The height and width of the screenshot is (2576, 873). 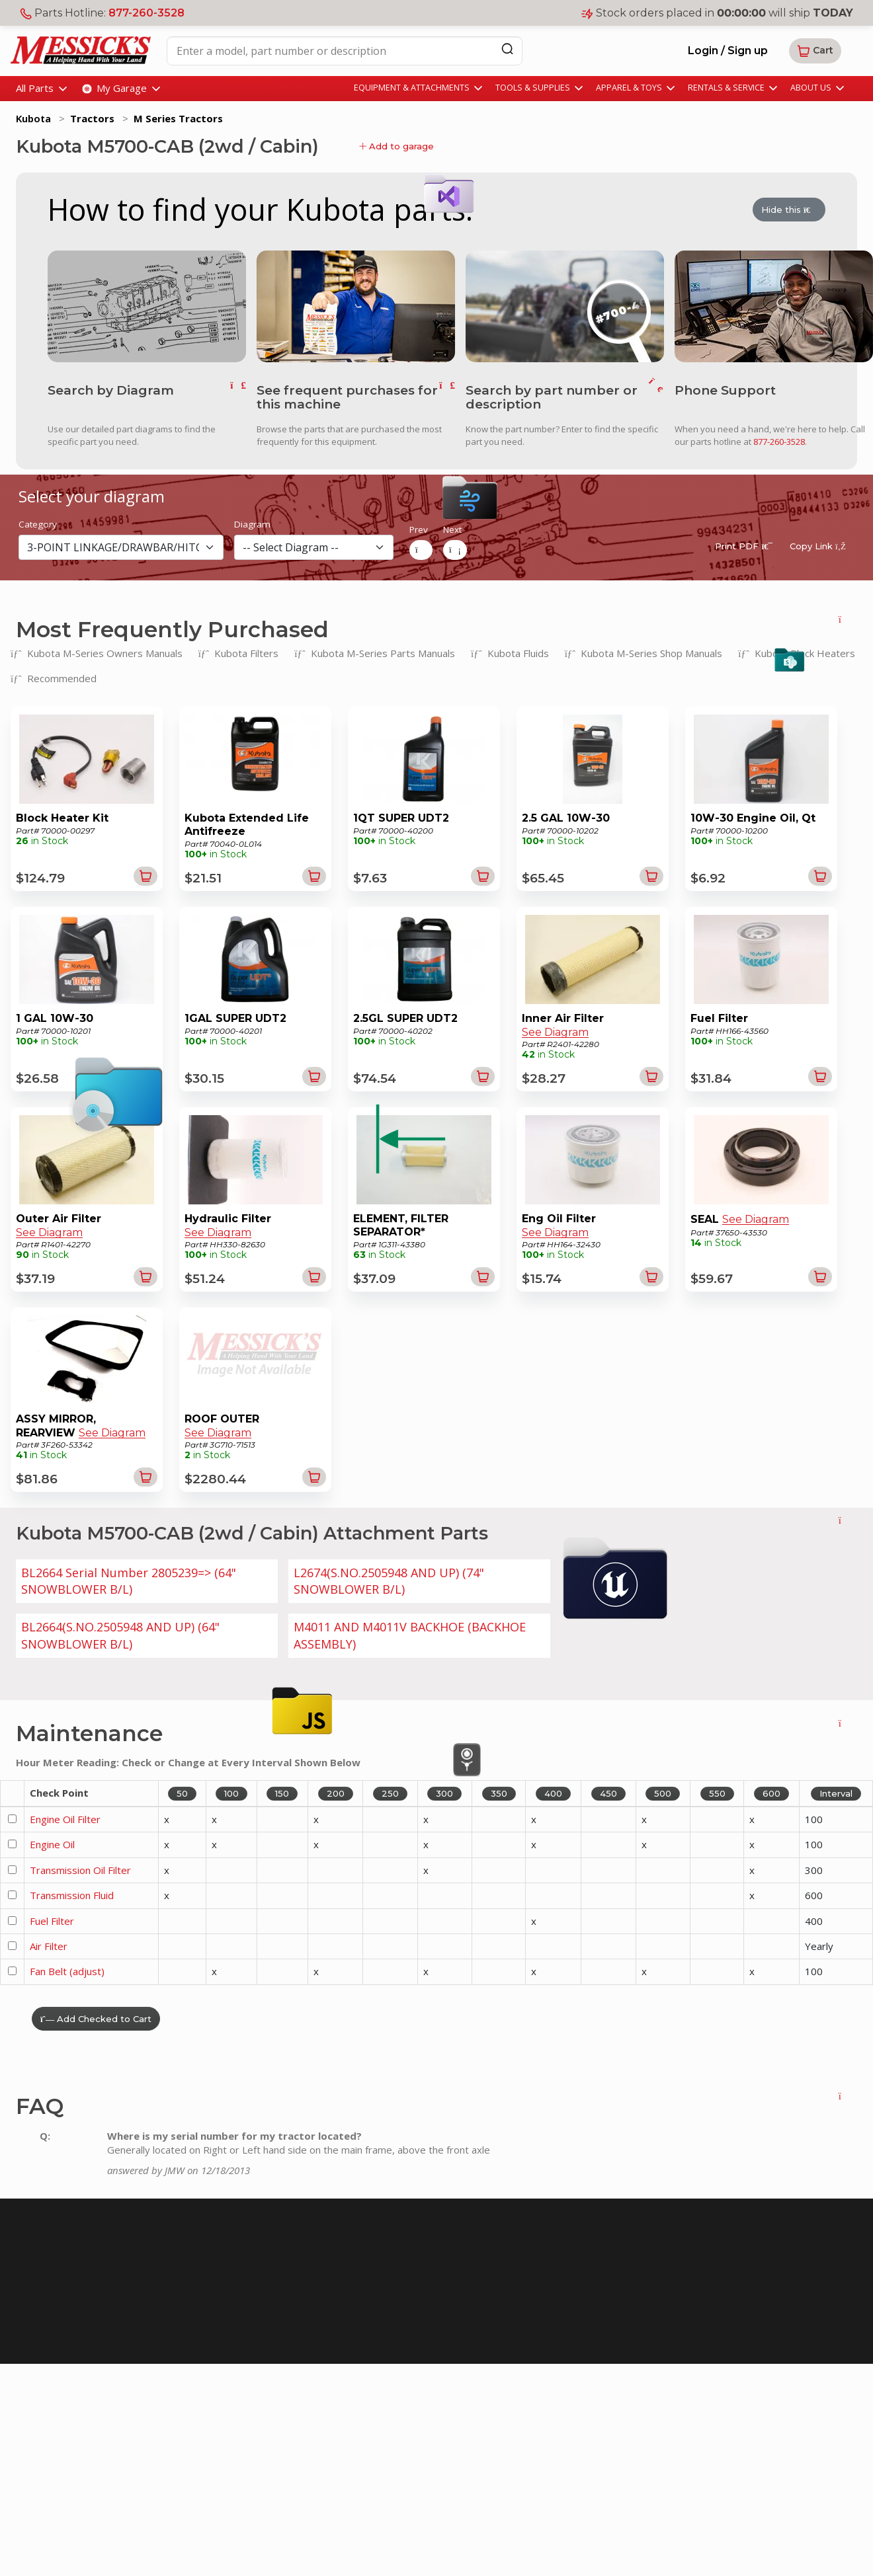 What do you see at coordinates (789, 660) in the screenshot?
I see `open microsoft sharepoint folder` at bounding box center [789, 660].